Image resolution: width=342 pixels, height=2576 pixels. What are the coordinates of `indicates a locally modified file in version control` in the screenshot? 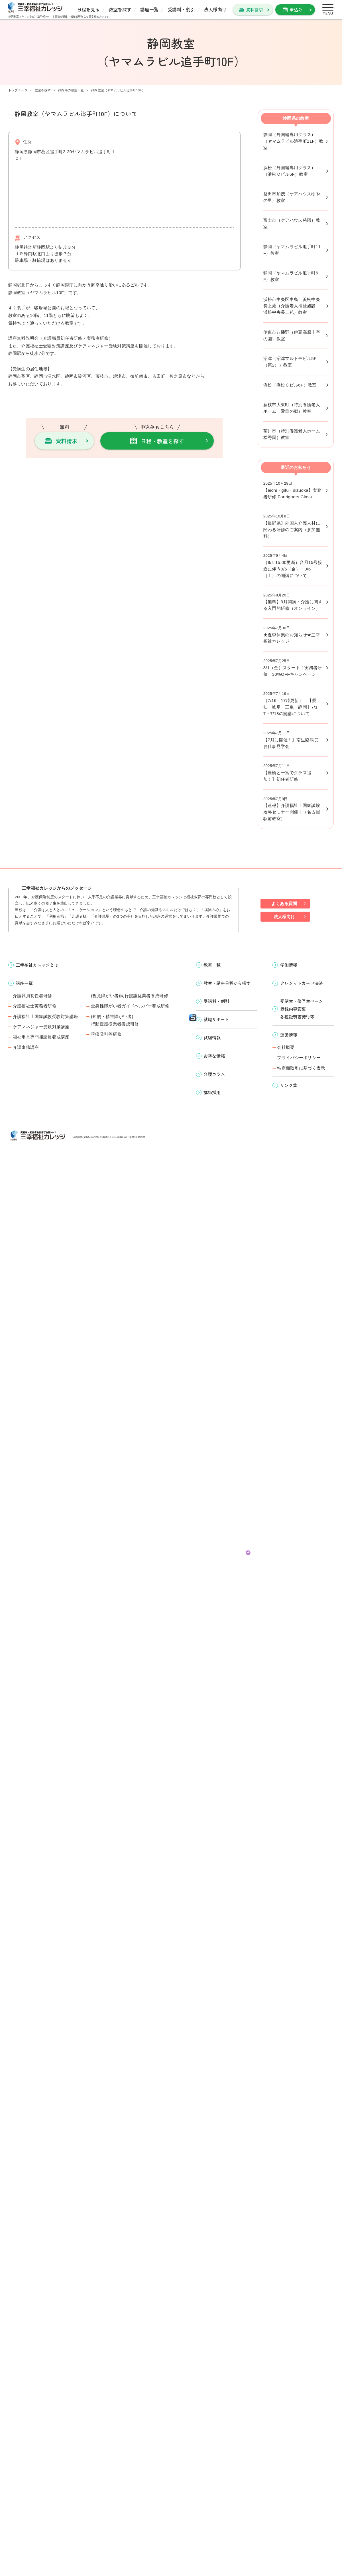 It's located at (248, 1553).